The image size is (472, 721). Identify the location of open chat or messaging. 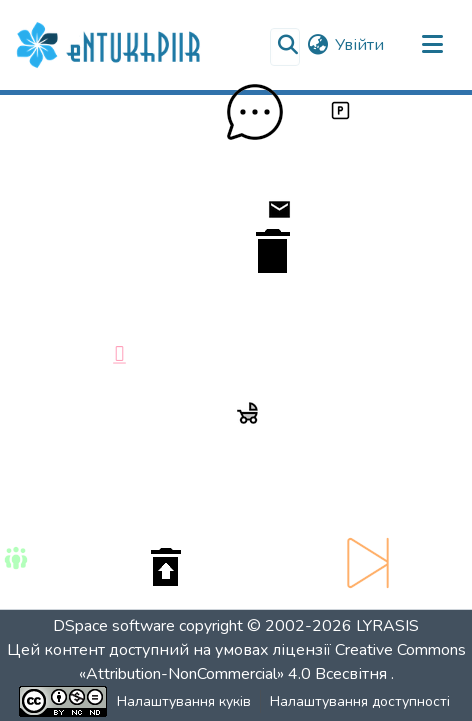
(255, 112).